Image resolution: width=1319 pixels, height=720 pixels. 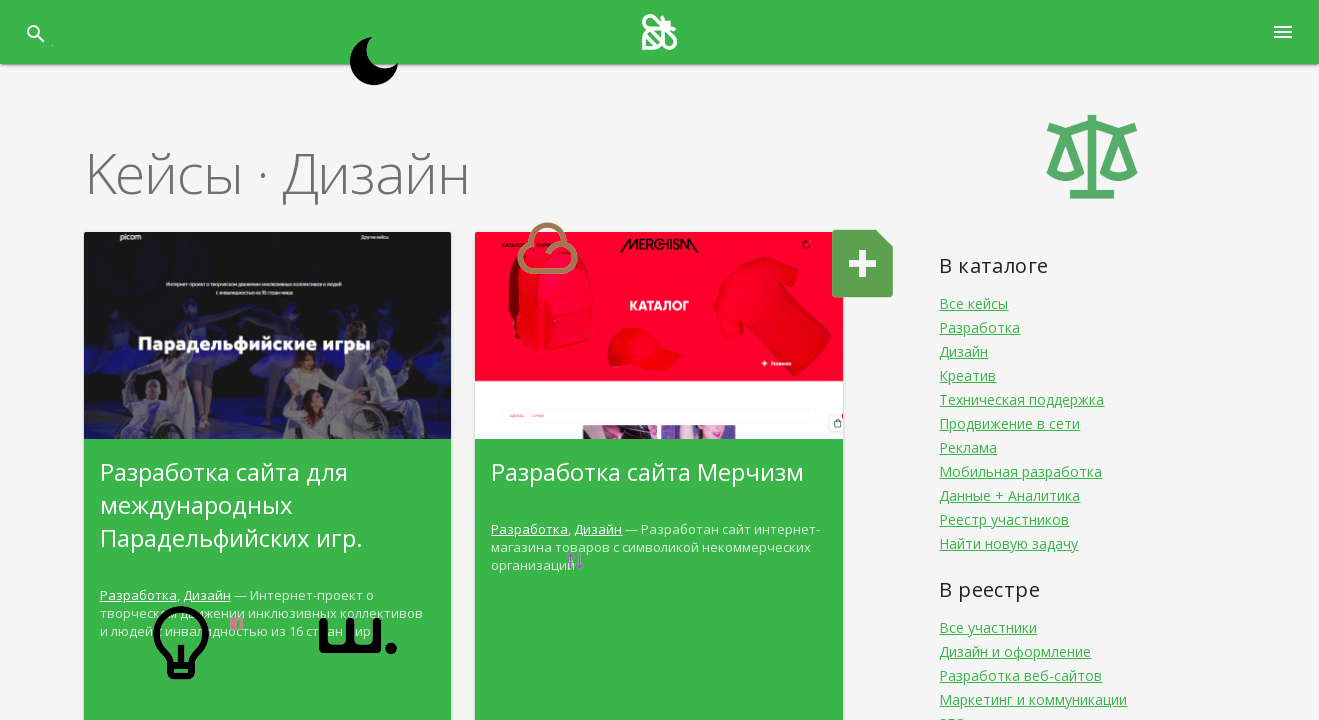 What do you see at coordinates (374, 61) in the screenshot?
I see `toggle dark mode or night theme` at bounding box center [374, 61].